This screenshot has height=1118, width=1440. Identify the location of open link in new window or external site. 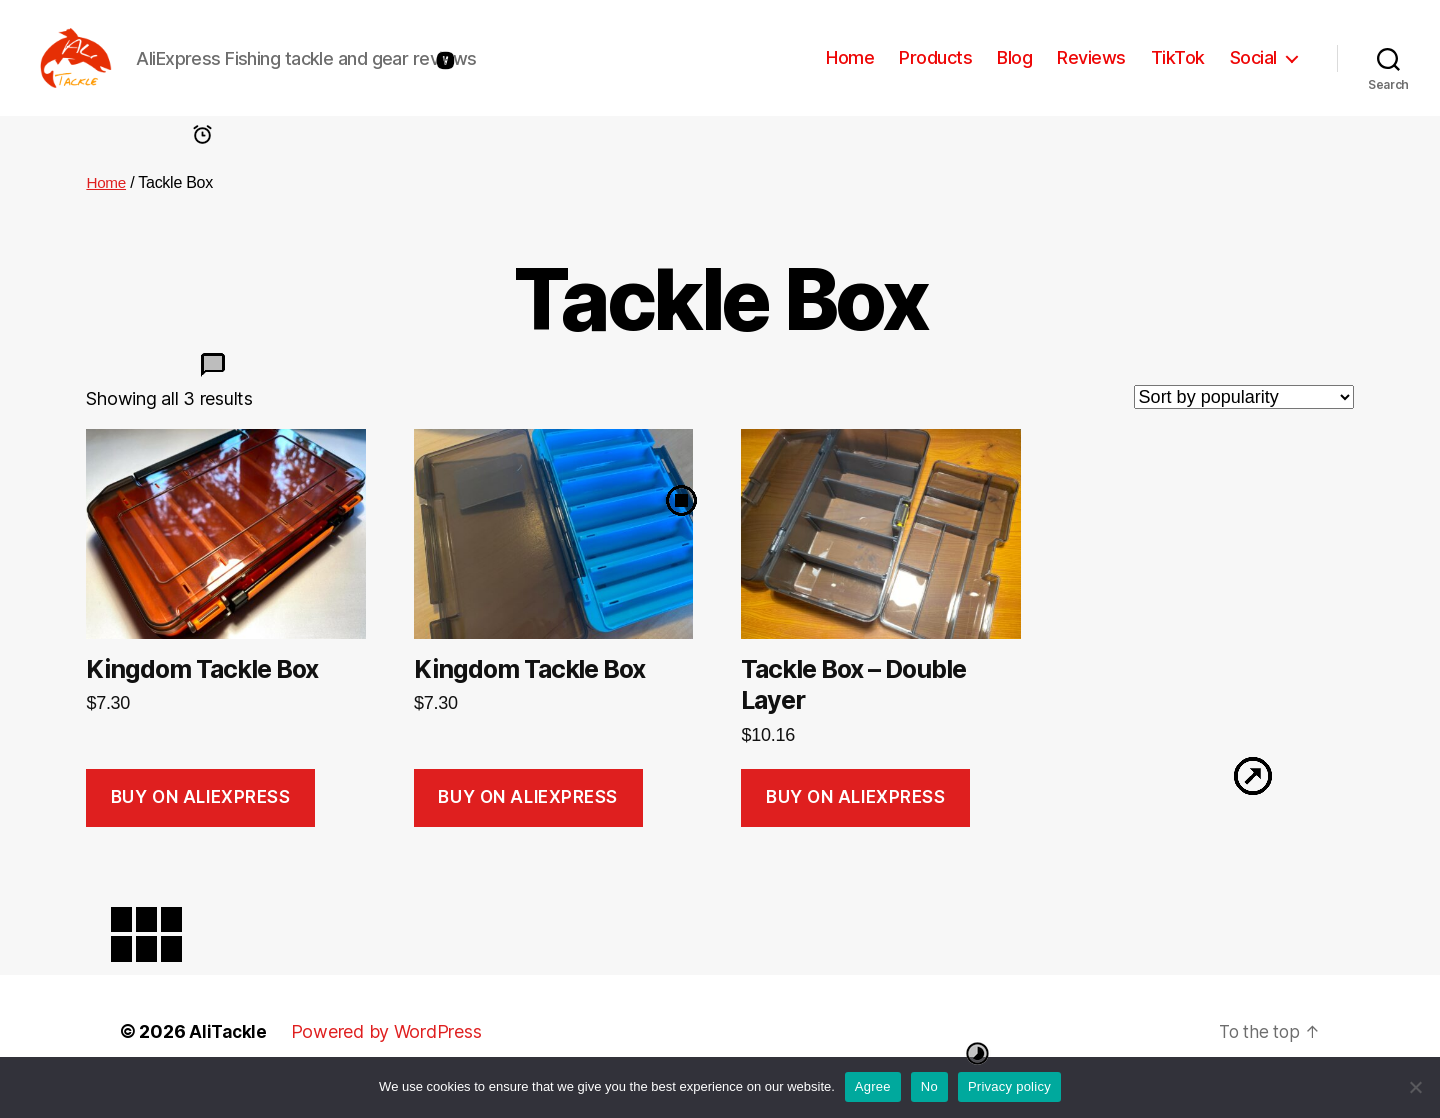
(1253, 776).